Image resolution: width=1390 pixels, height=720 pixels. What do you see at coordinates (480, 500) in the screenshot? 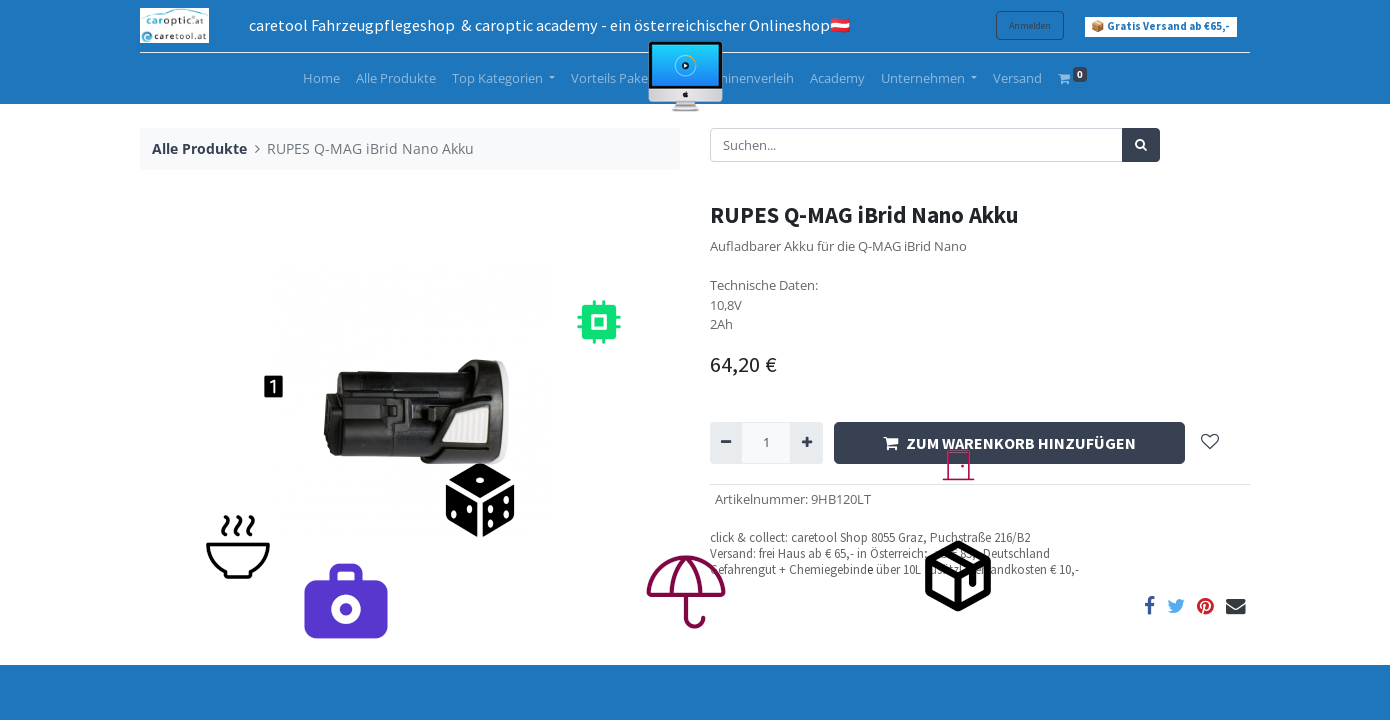
I see `randomize or shuffle content` at bounding box center [480, 500].